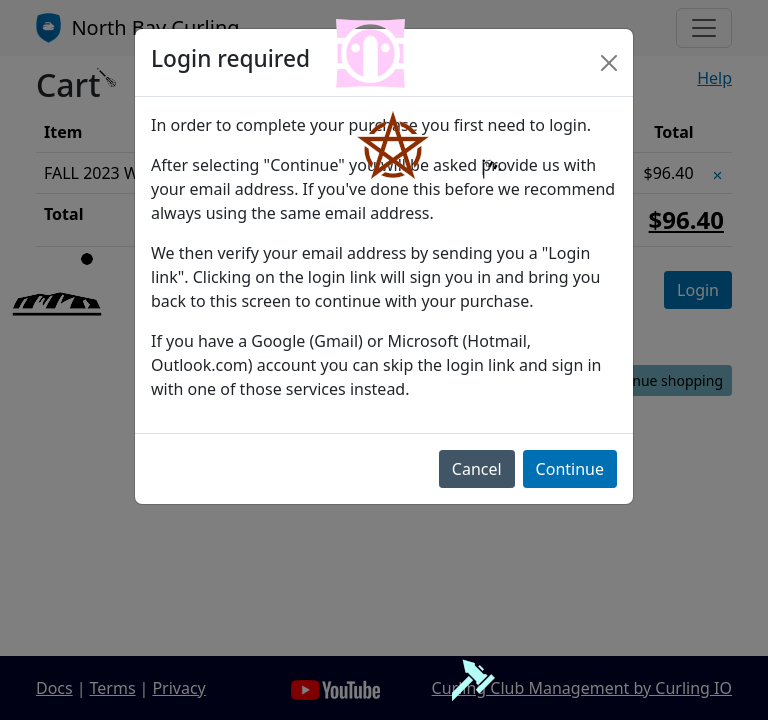  I want to click on select pentacle symbol for game character or item, so click(393, 145).